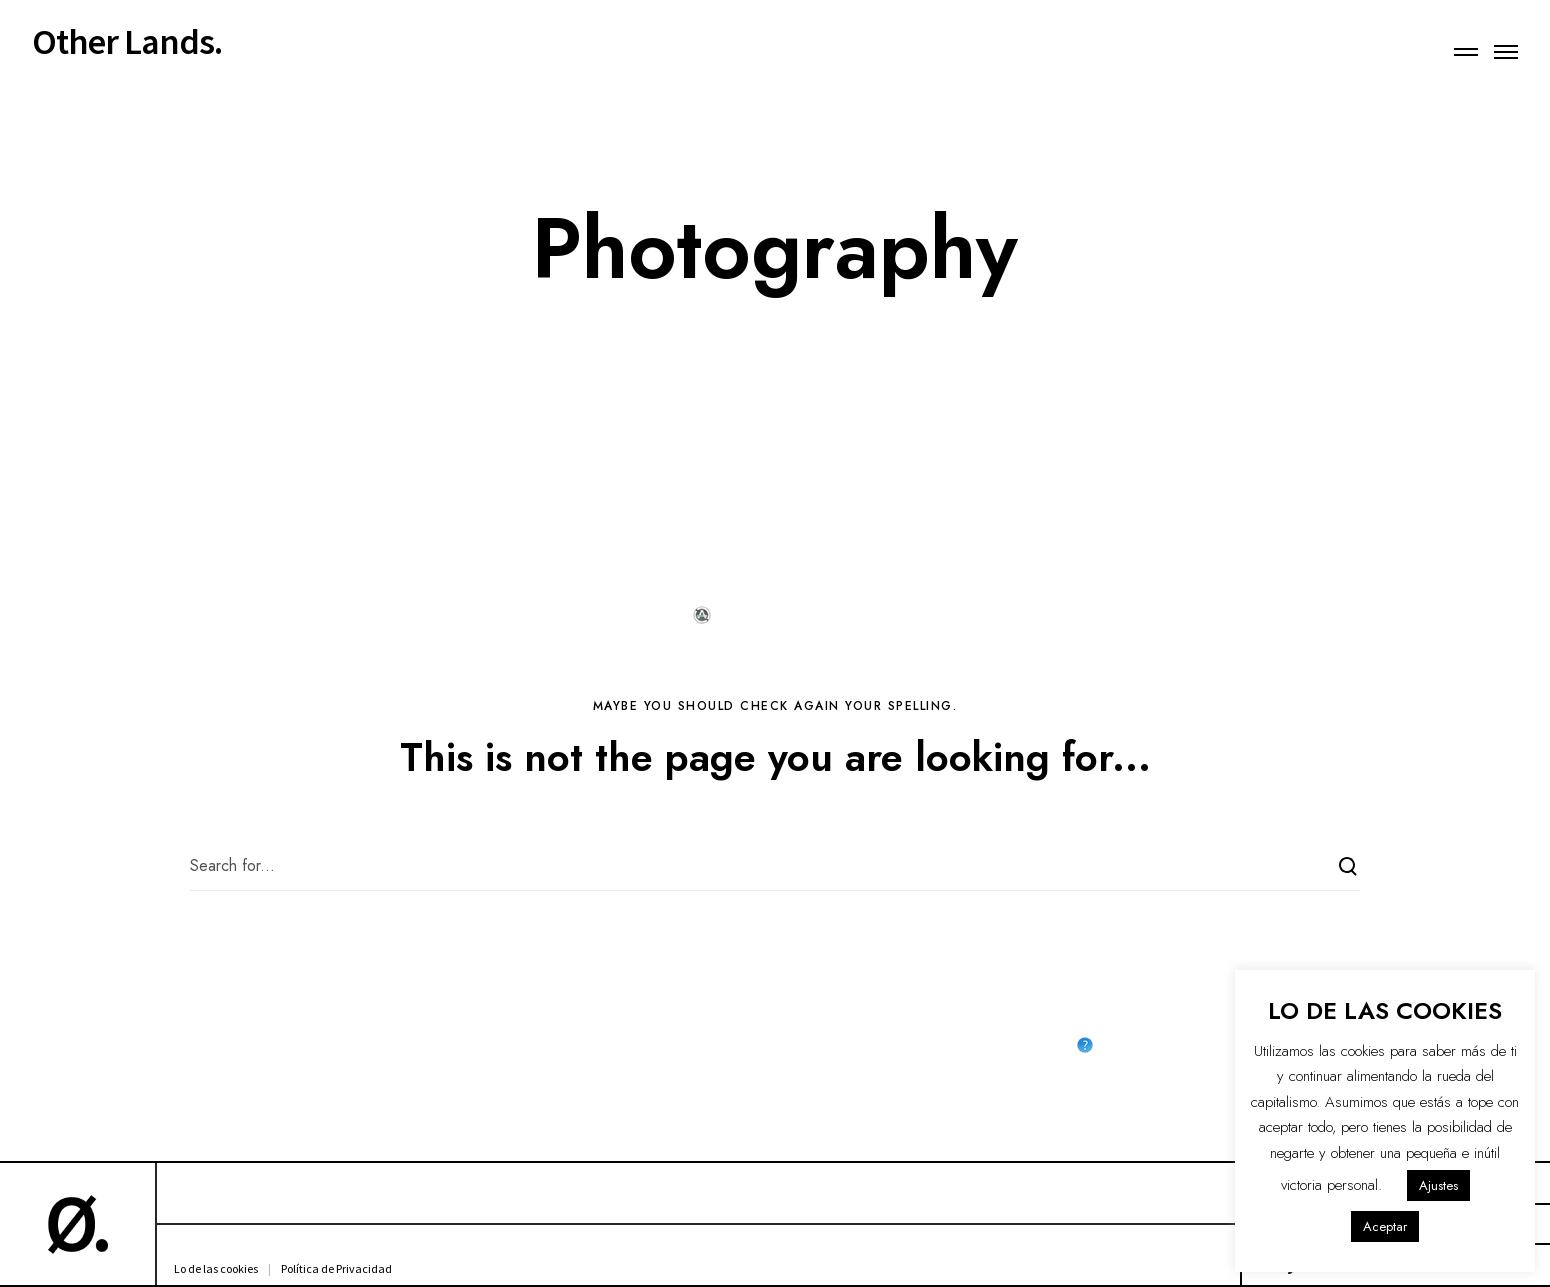 Image resolution: width=1550 pixels, height=1287 pixels. What do you see at coordinates (702, 615) in the screenshot?
I see `check for available software updates` at bounding box center [702, 615].